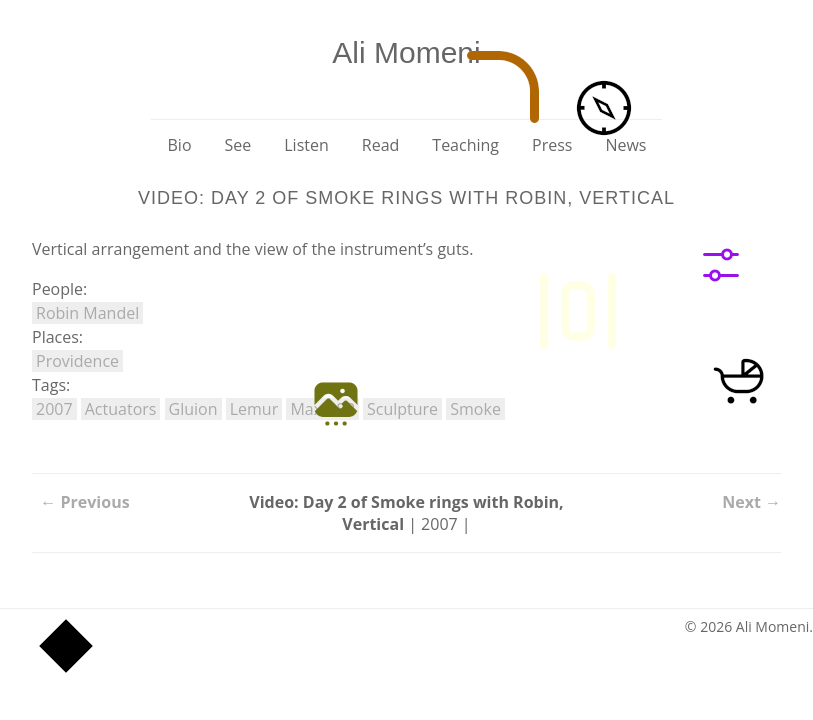 This screenshot has width=813, height=720. What do you see at coordinates (739, 379) in the screenshot?
I see `access baby or parenting-related features` at bounding box center [739, 379].